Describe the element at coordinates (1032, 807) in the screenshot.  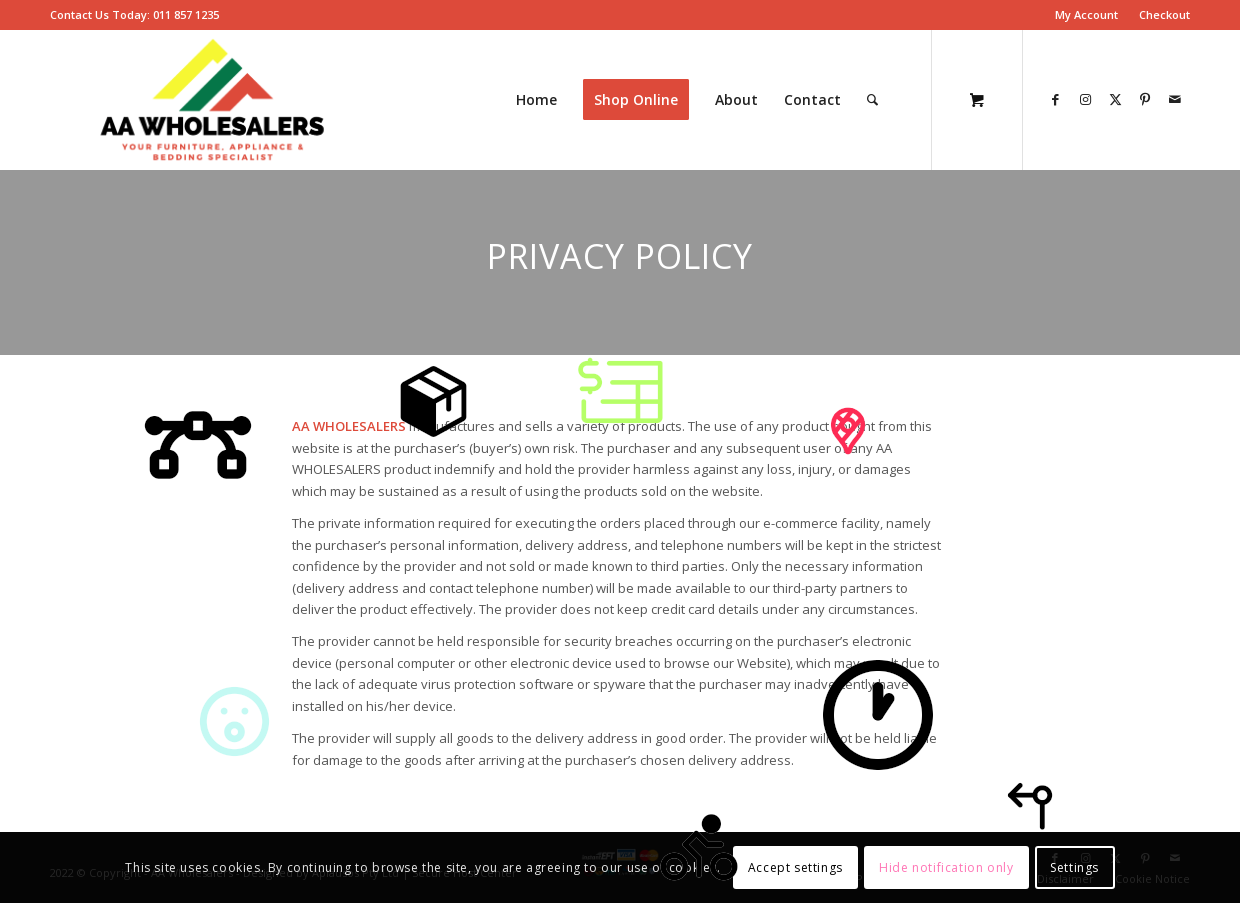
I see `take the left exit at the roundabout` at that location.